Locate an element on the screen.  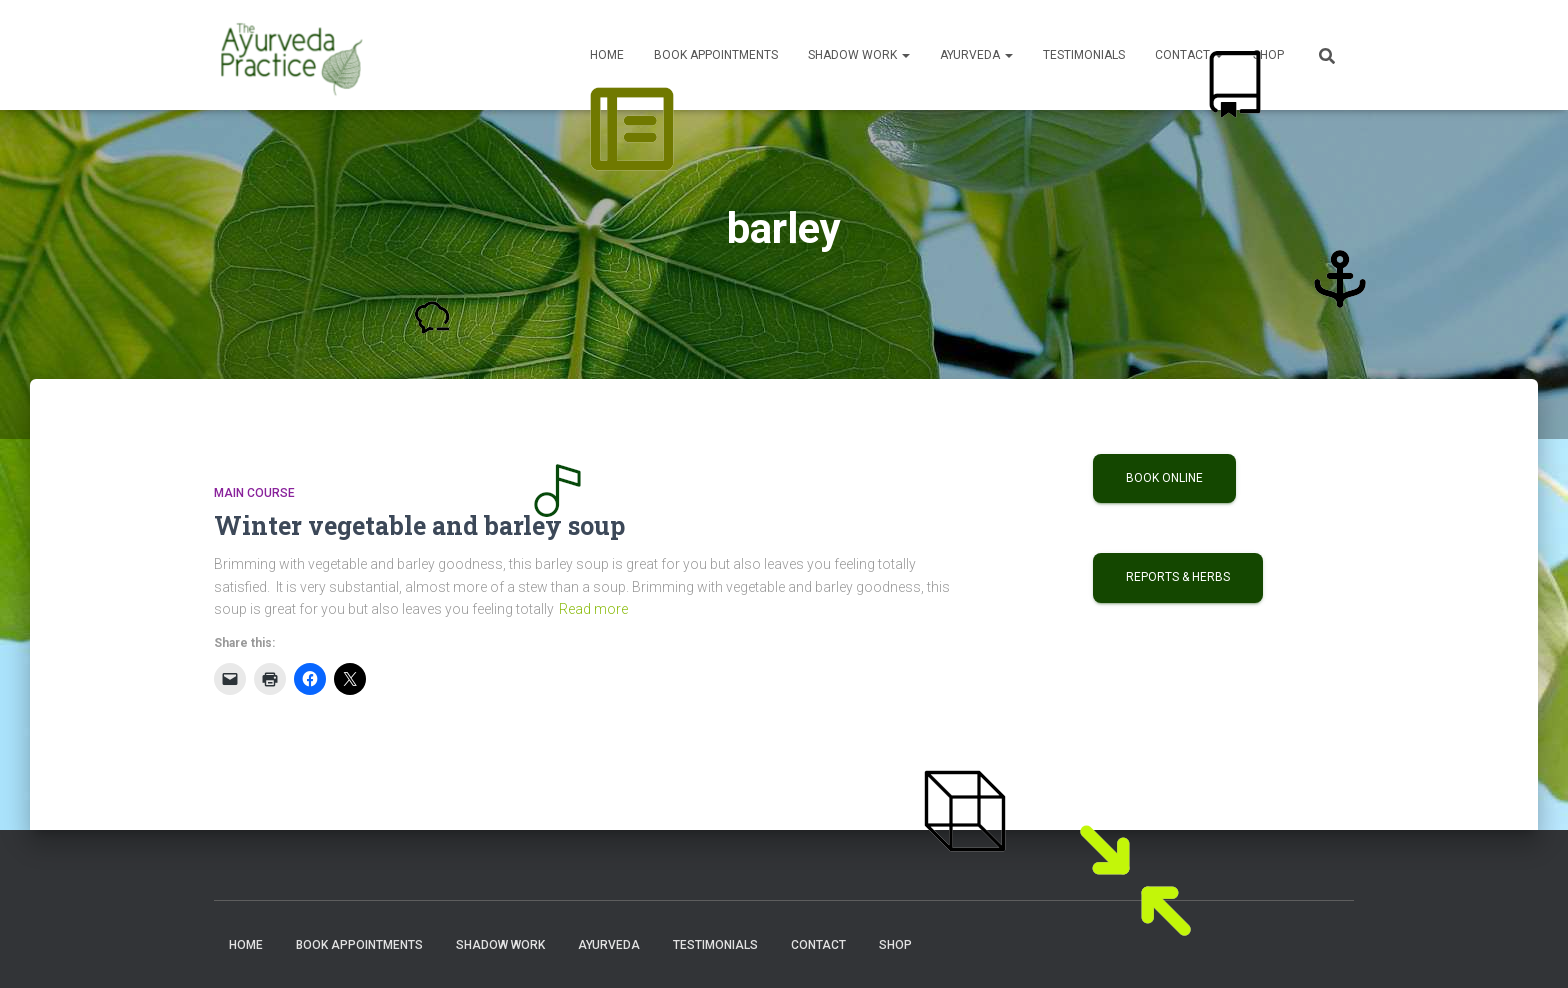
view 3D model or object is located at coordinates (965, 811).